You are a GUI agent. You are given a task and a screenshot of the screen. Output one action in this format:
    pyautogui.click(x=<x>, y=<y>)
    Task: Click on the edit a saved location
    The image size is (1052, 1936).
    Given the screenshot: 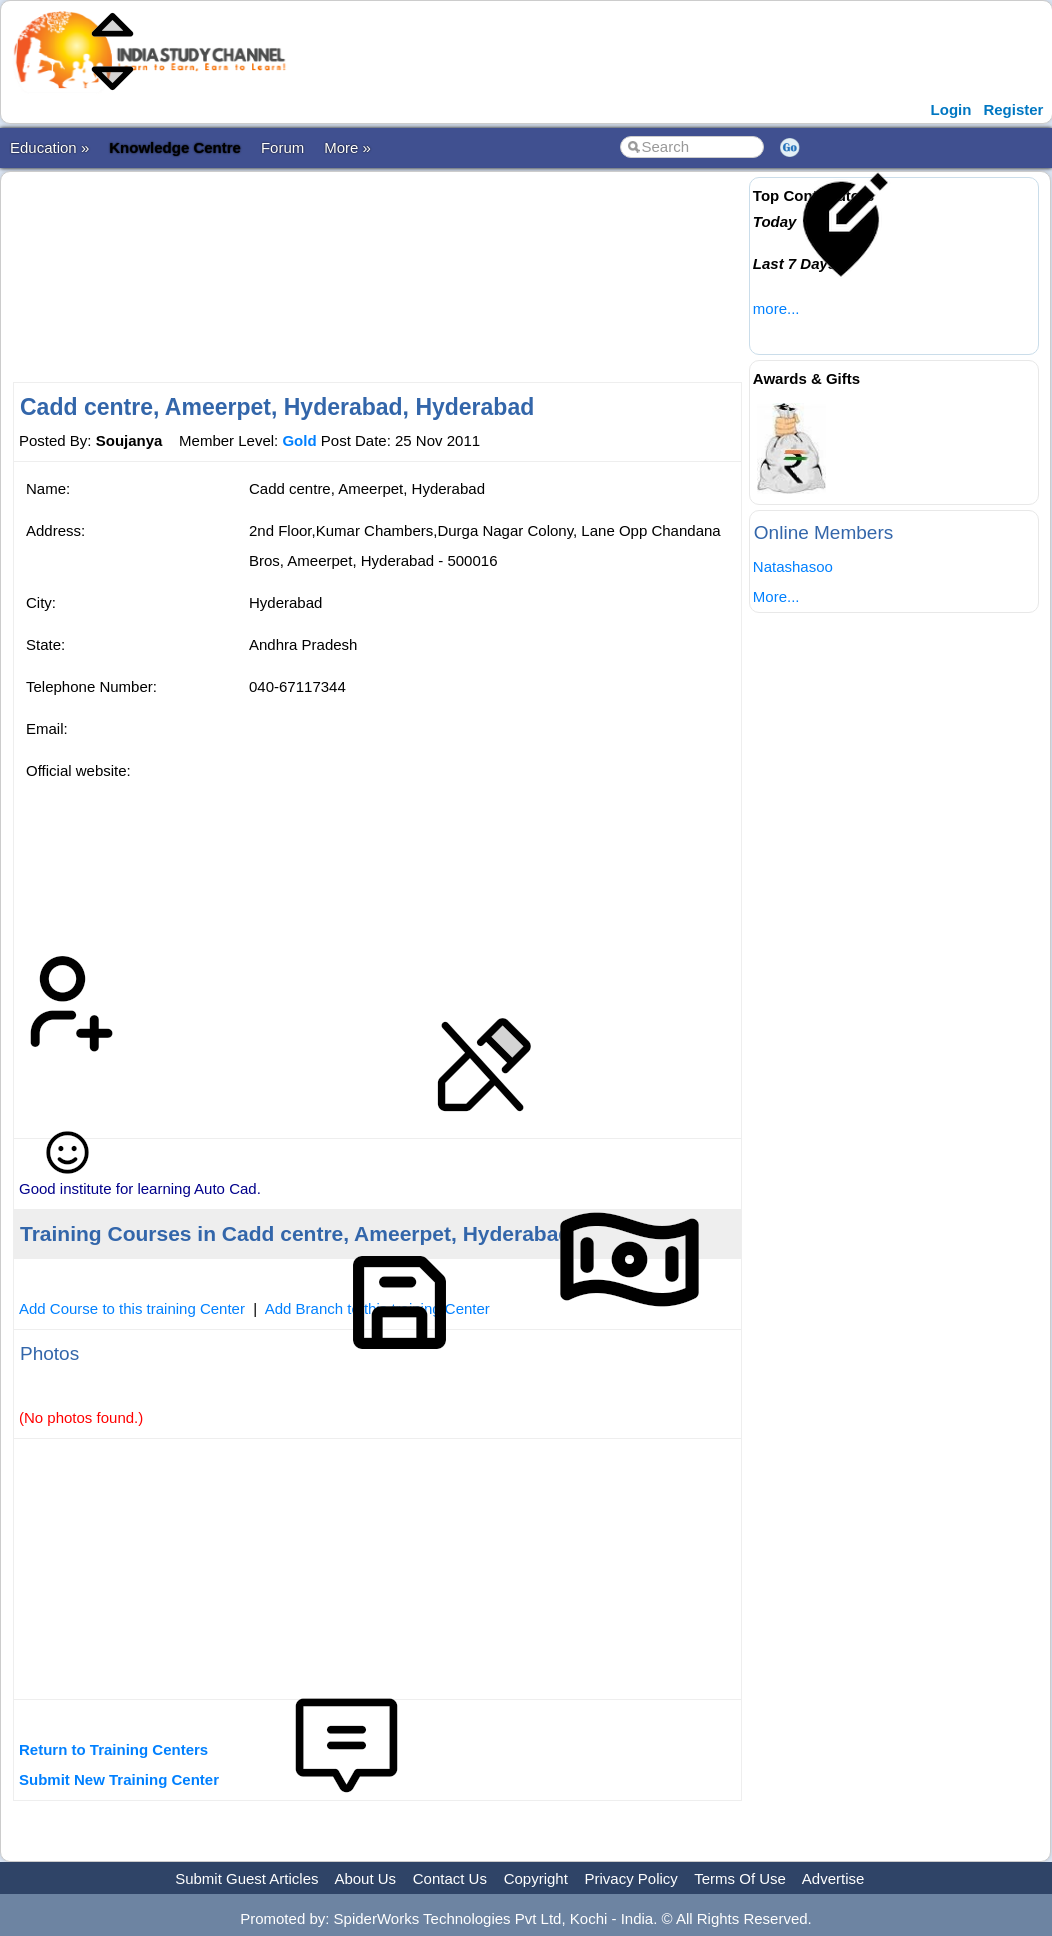 What is the action you would take?
    pyautogui.click(x=841, y=229)
    